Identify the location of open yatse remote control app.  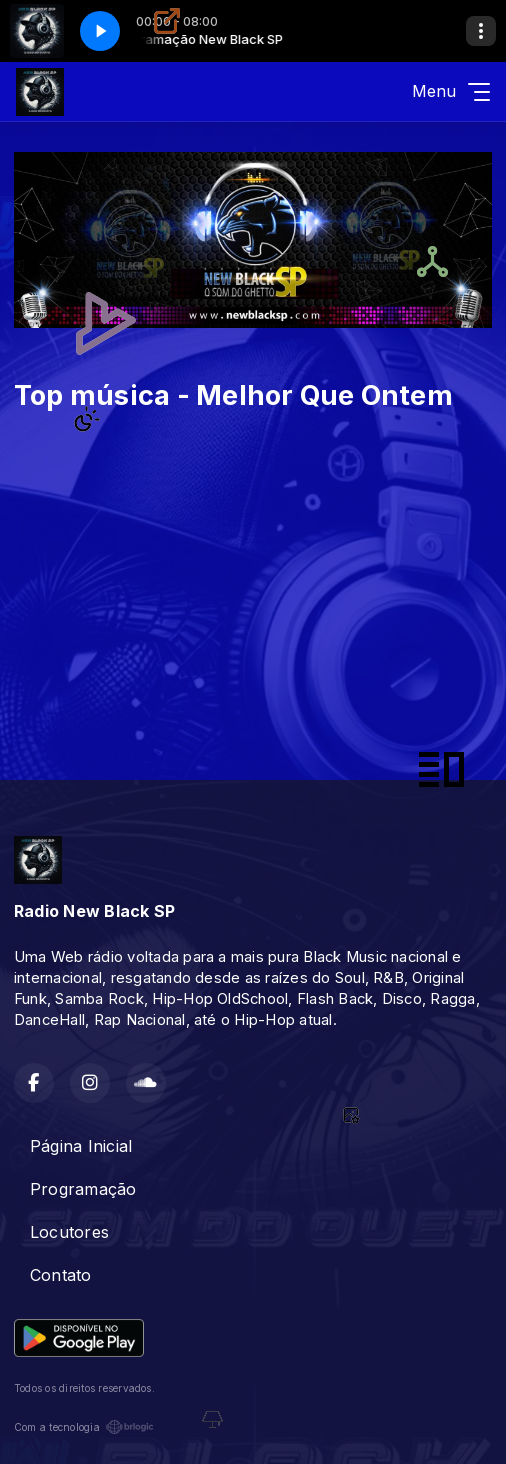
(104, 323).